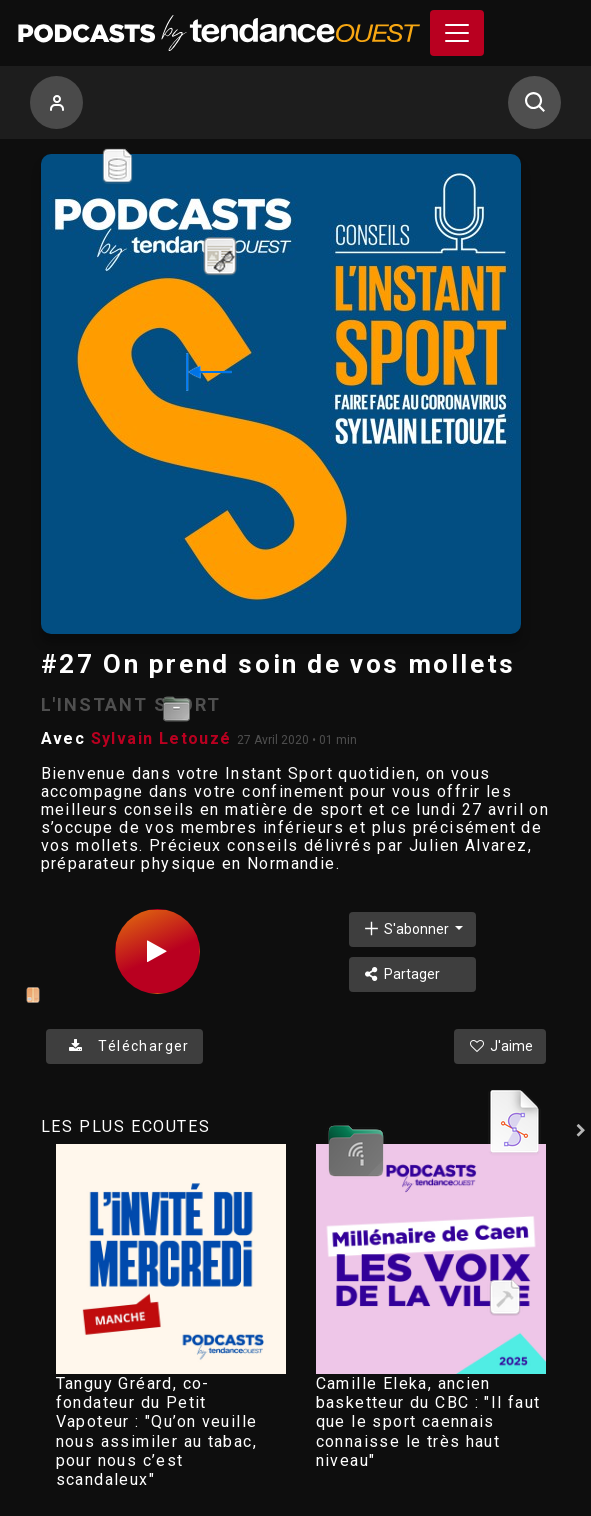 Image resolution: width=591 pixels, height=1516 pixels. Describe the element at coordinates (117, 165) in the screenshot. I see `open an sql database file` at that location.